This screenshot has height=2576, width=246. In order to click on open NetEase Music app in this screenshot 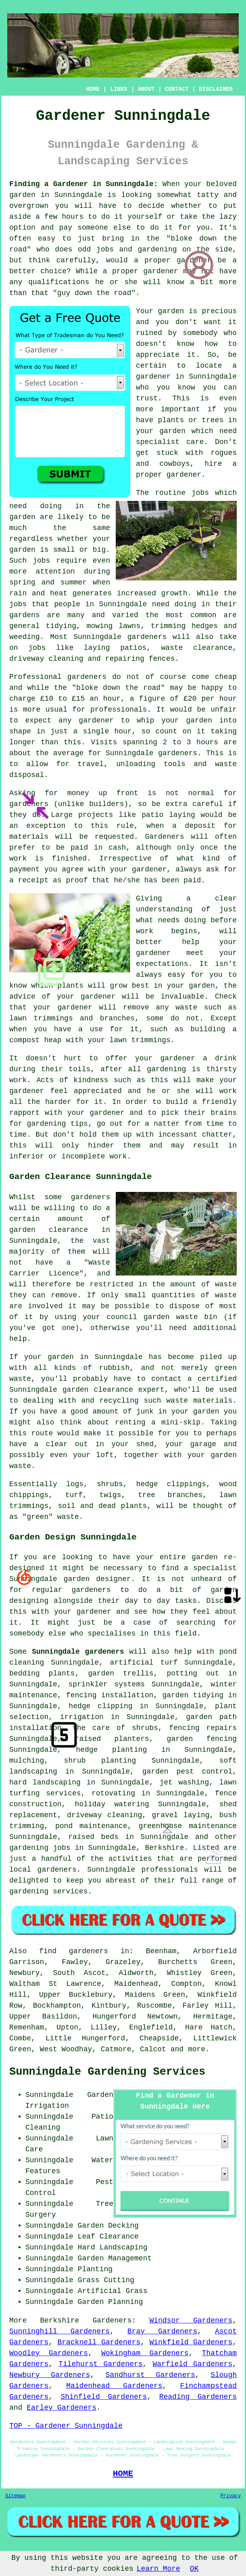, I will do `click(24, 1578)`.